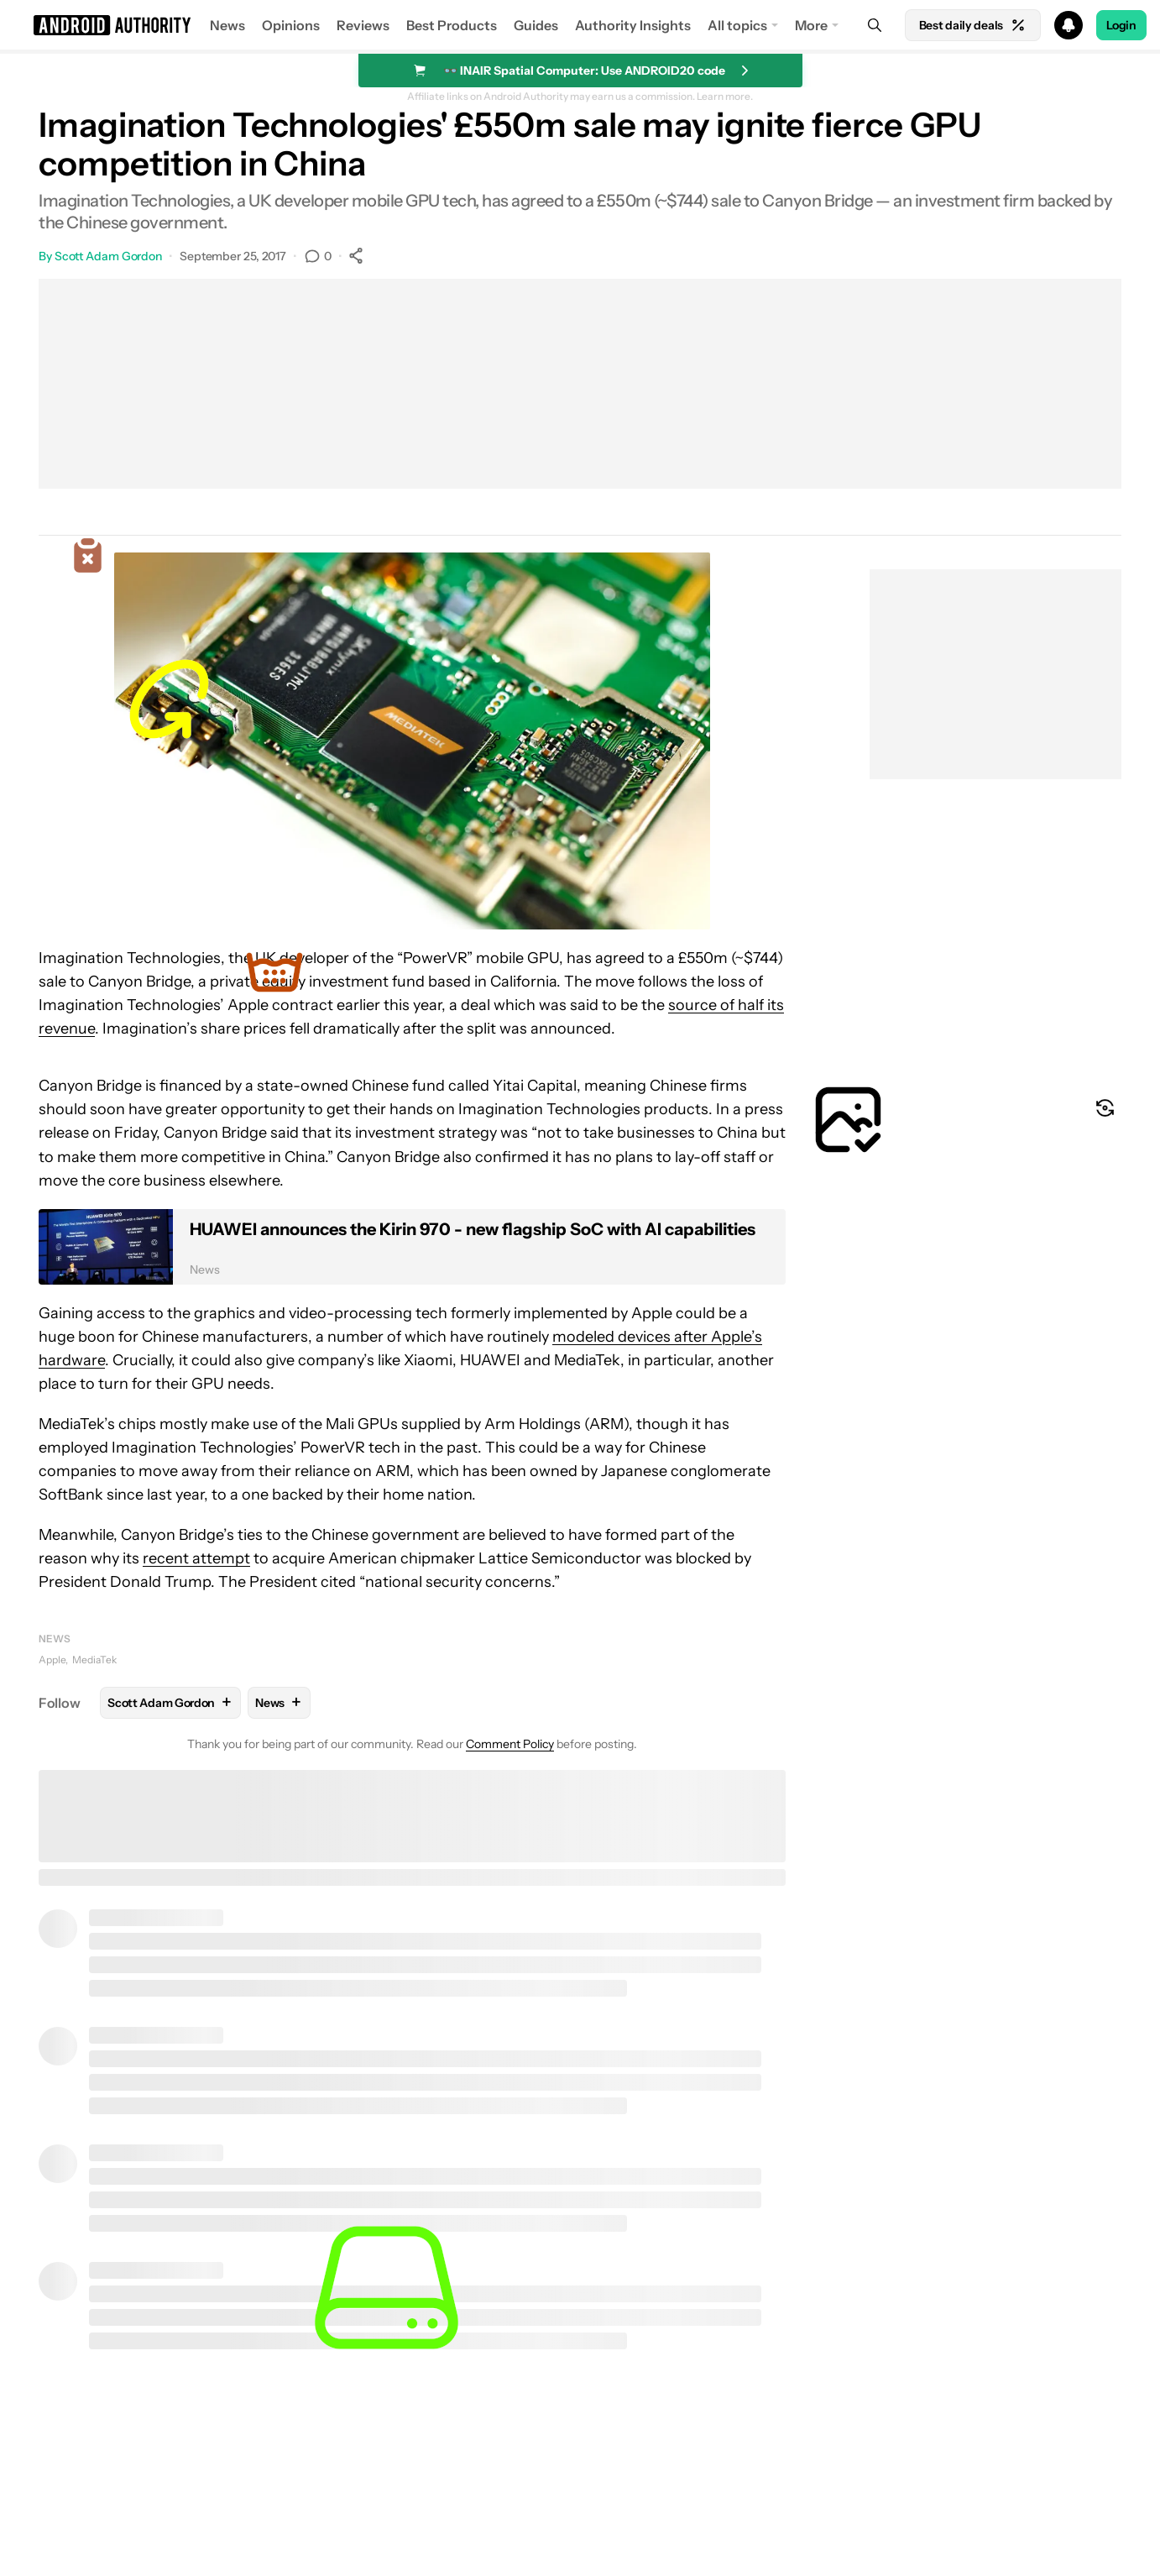 The image size is (1160, 2576). I want to click on switch between front and rear camera, so click(1105, 1107).